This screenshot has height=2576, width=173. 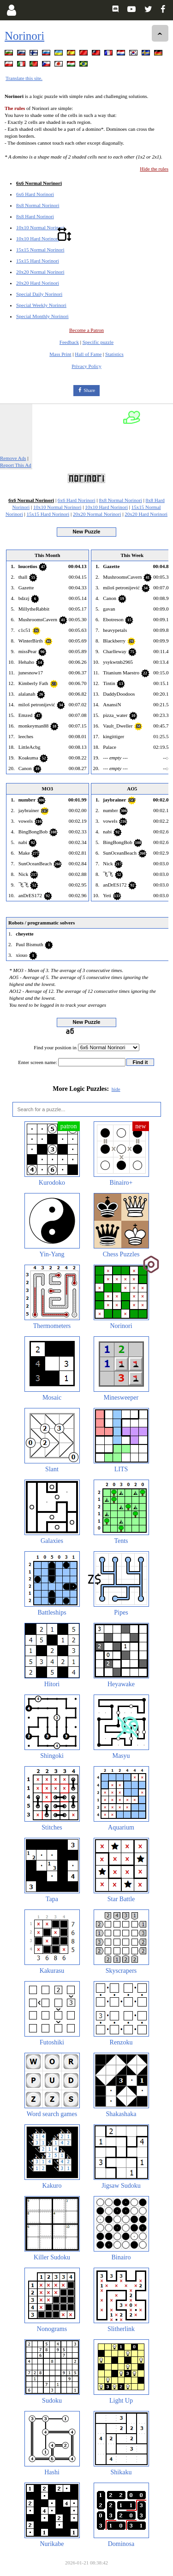 I want to click on access settings or configuration options, so click(x=151, y=1264).